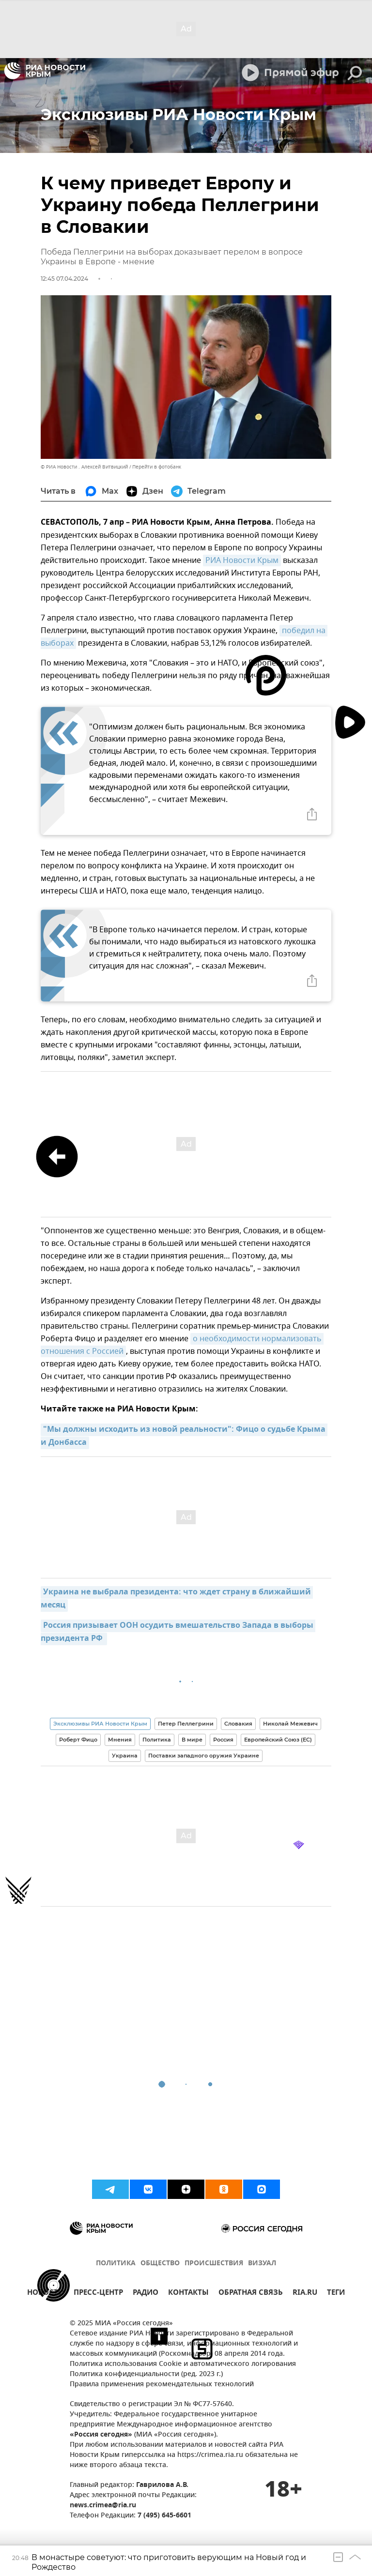  I want to click on go back to the previous screen, so click(57, 1156).